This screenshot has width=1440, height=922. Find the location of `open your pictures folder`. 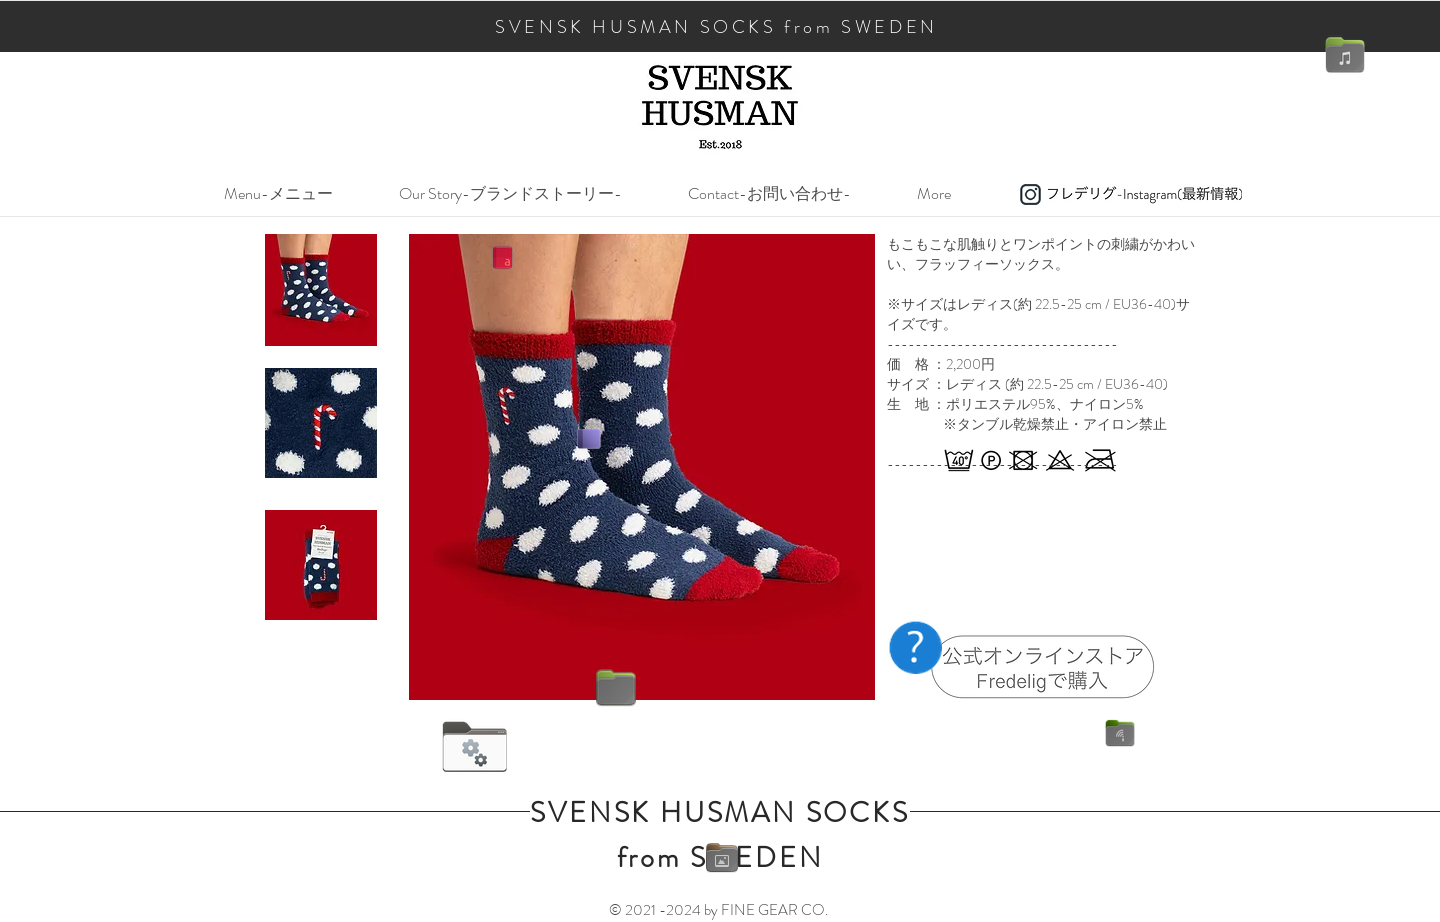

open your pictures folder is located at coordinates (722, 857).